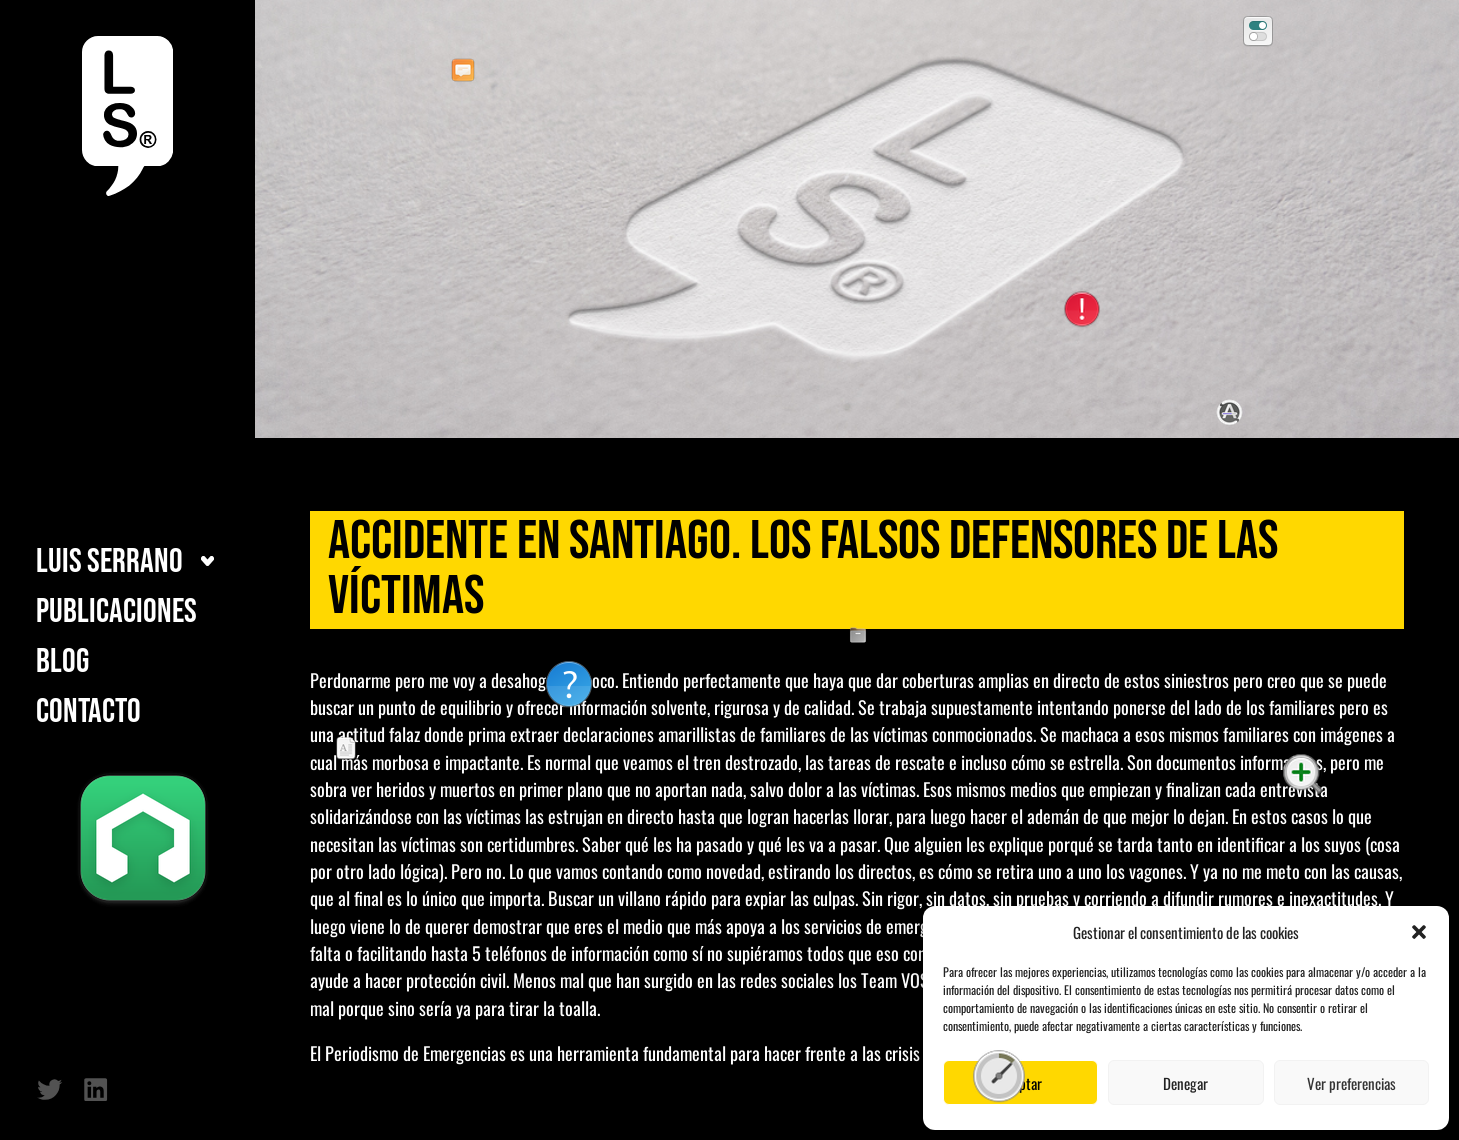 The height and width of the screenshot is (1140, 1459). Describe the element at coordinates (1229, 412) in the screenshot. I see `check for available software updates` at that location.